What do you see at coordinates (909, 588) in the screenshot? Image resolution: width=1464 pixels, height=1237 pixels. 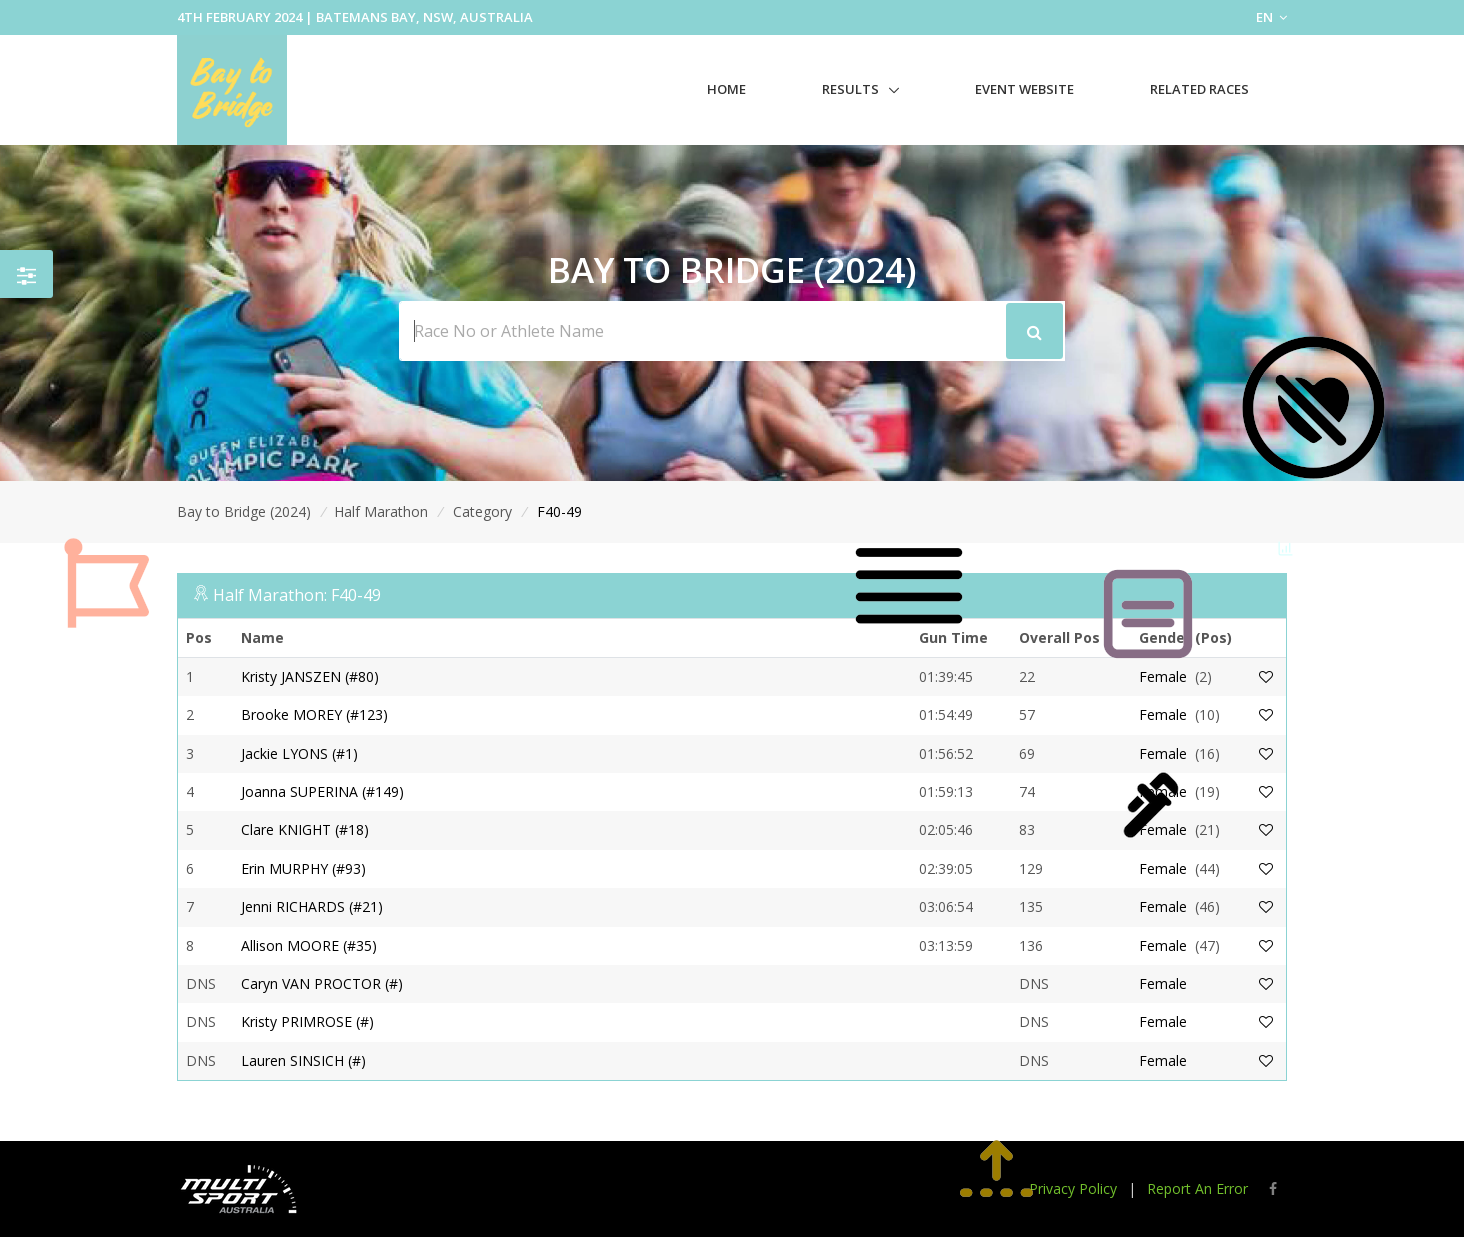 I see `justify text alignment` at bounding box center [909, 588].